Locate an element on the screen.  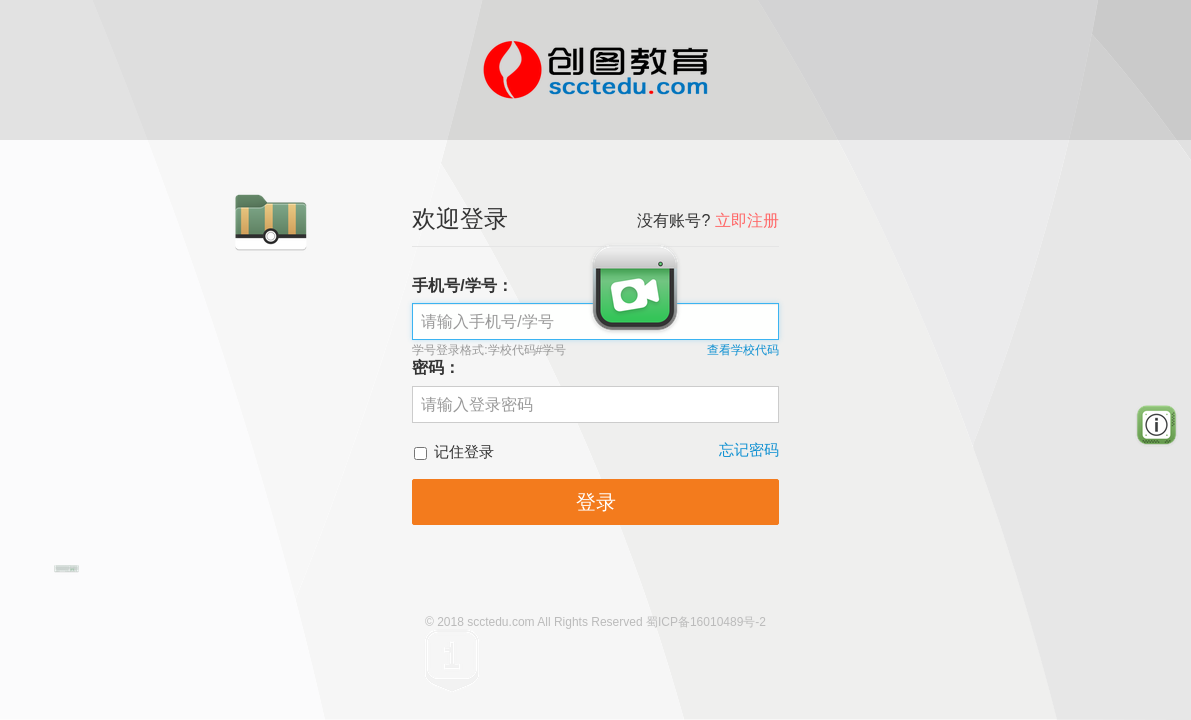
folder containing pokémon safari ball themed content is located at coordinates (270, 224).